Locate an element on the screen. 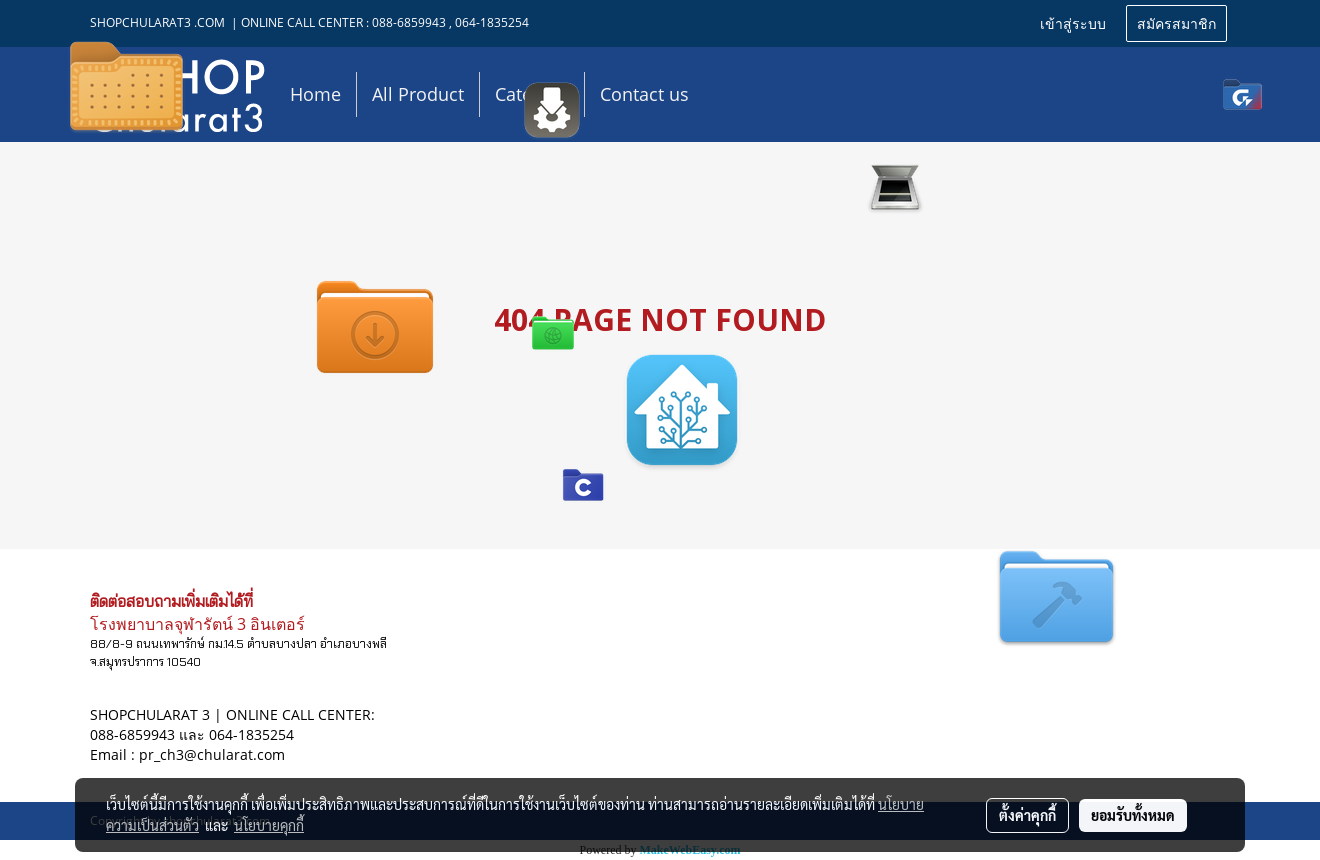  open the home assistant app is located at coordinates (682, 410).